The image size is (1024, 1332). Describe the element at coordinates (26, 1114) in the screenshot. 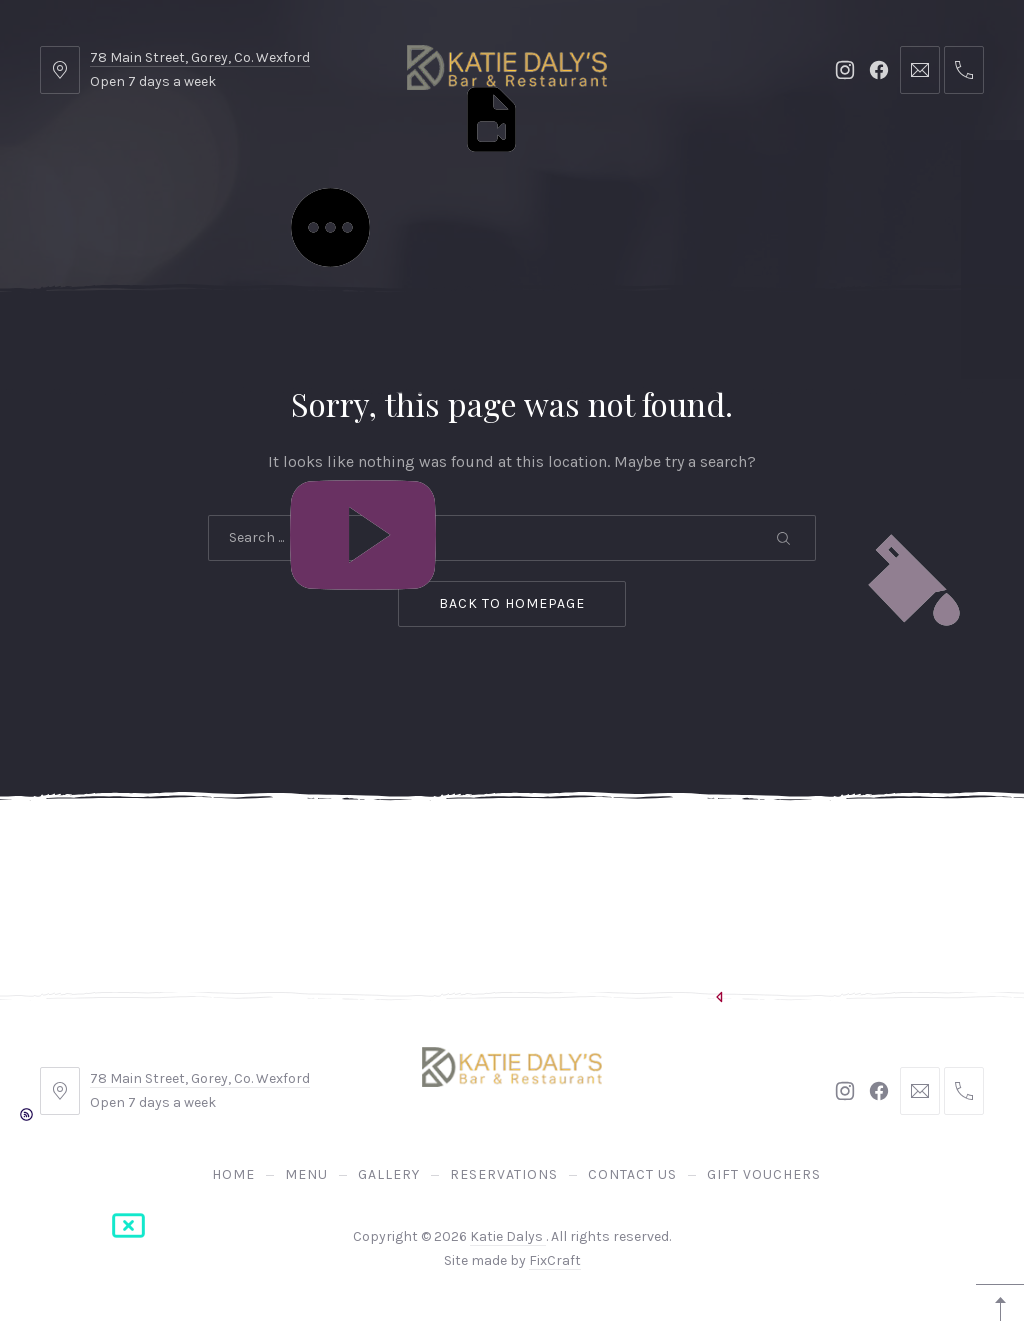

I see `locate your airtag device` at that location.